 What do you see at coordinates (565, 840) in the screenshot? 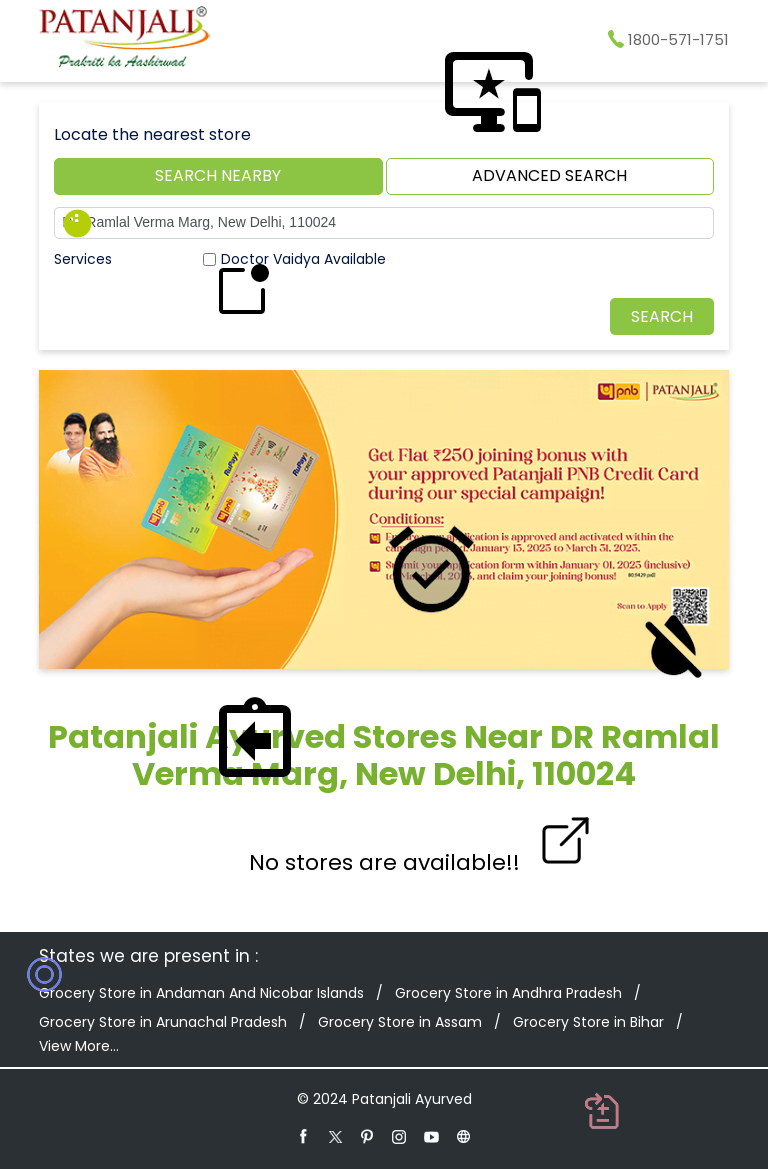
I see `open link in new window` at bounding box center [565, 840].